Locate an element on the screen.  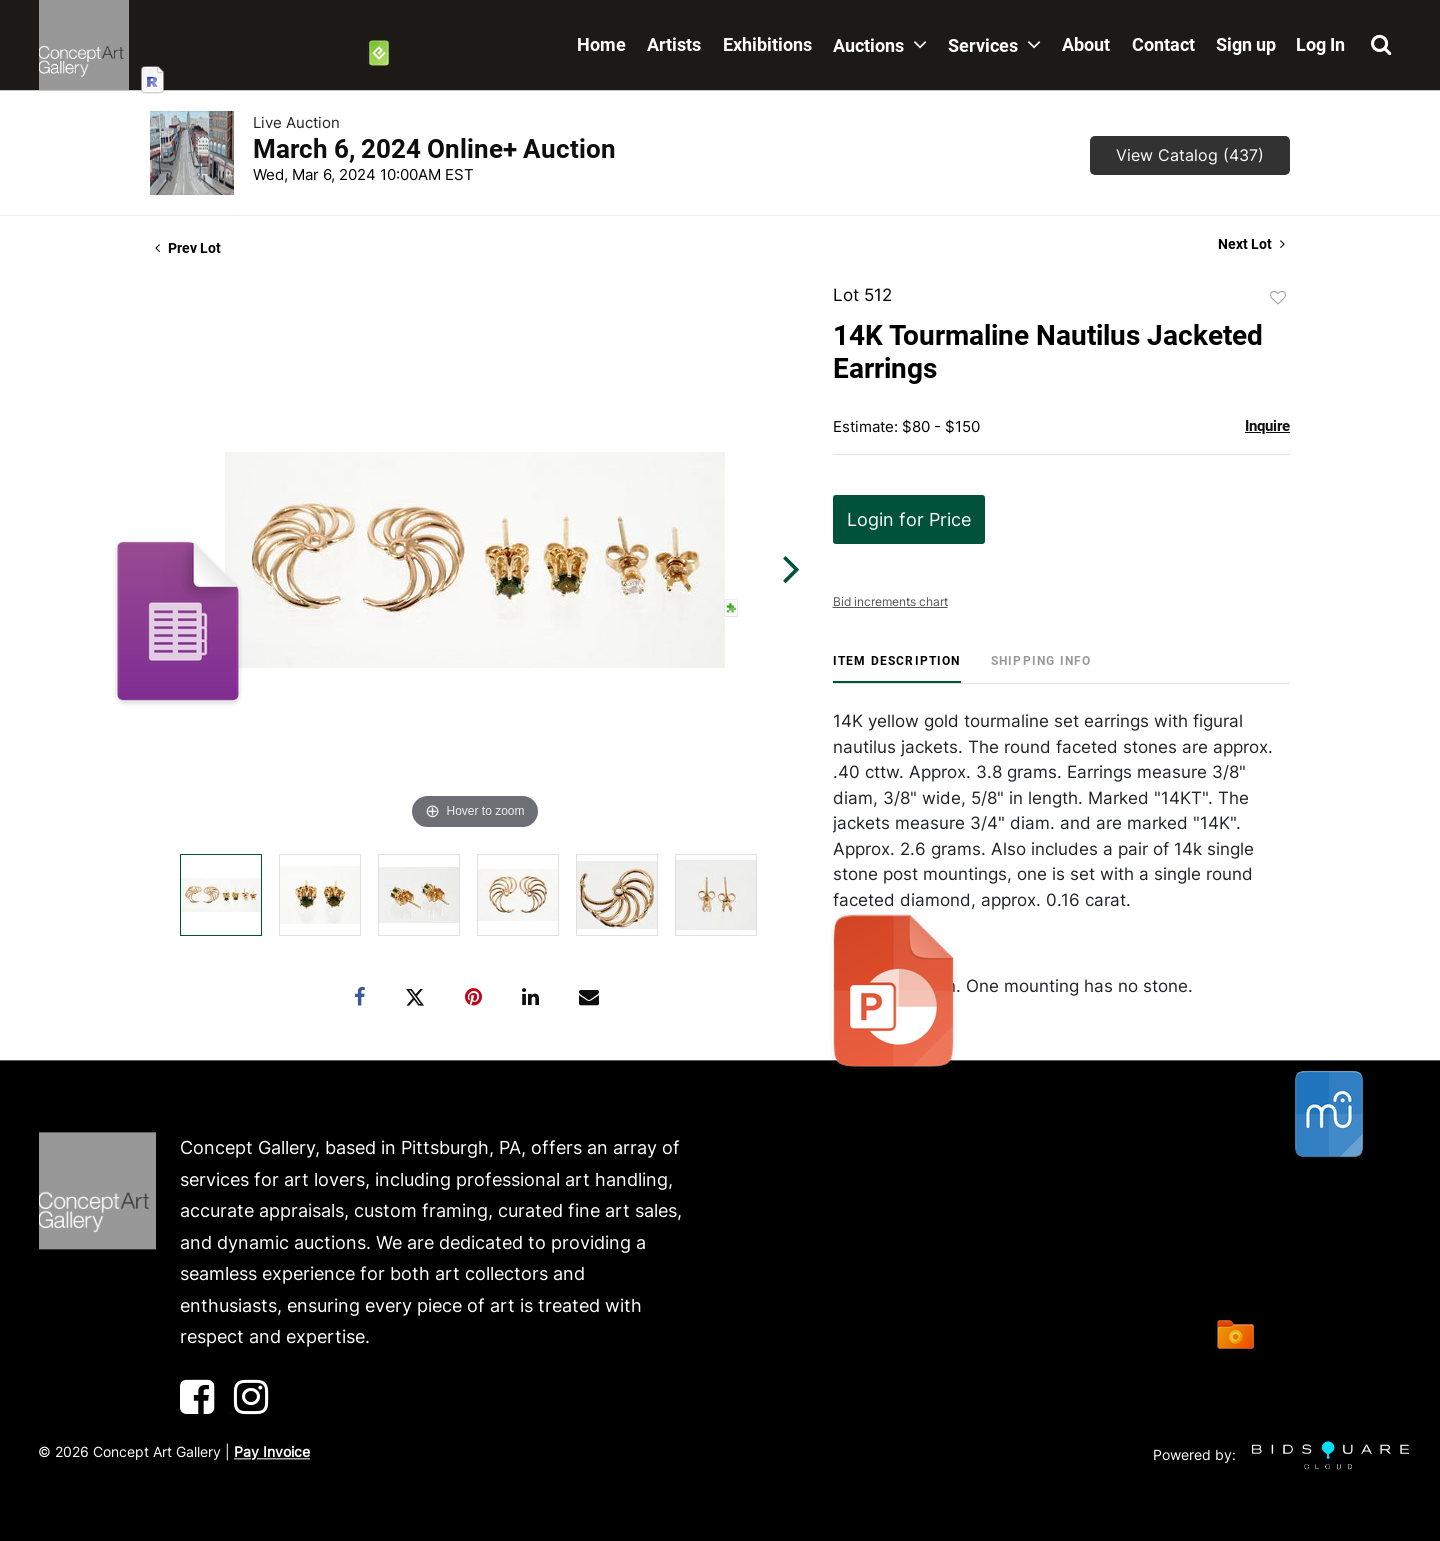
an R programming language source file is located at coordinates (152, 79).